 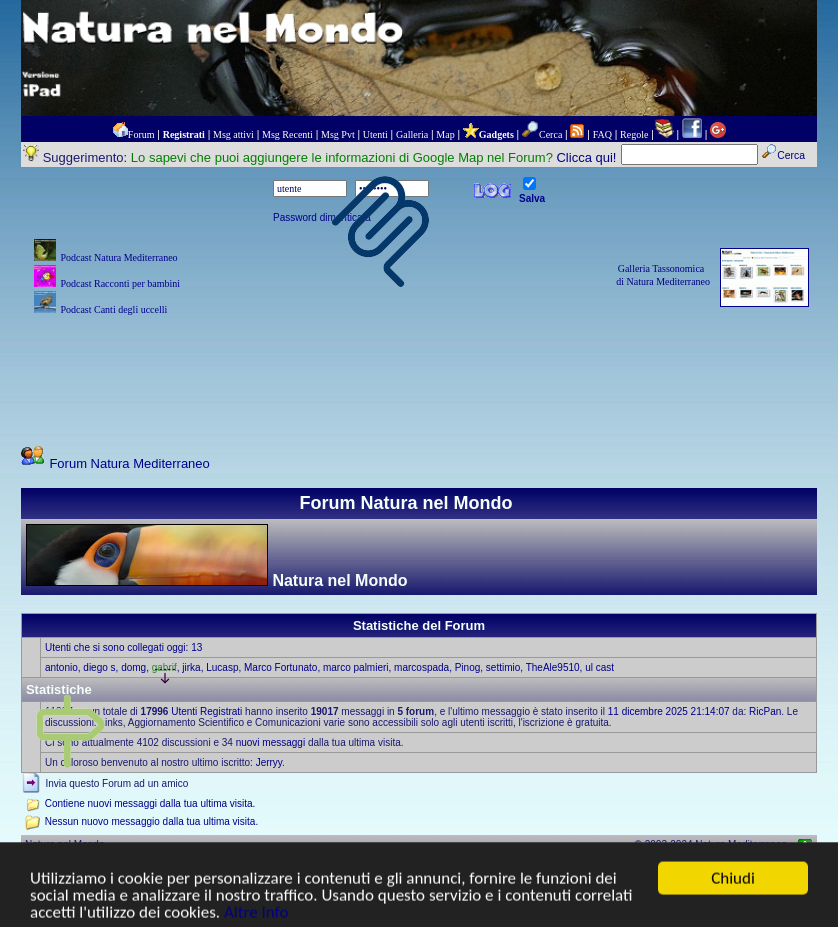 I want to click on connect to model context protocol services, so click(x=381, y=231).